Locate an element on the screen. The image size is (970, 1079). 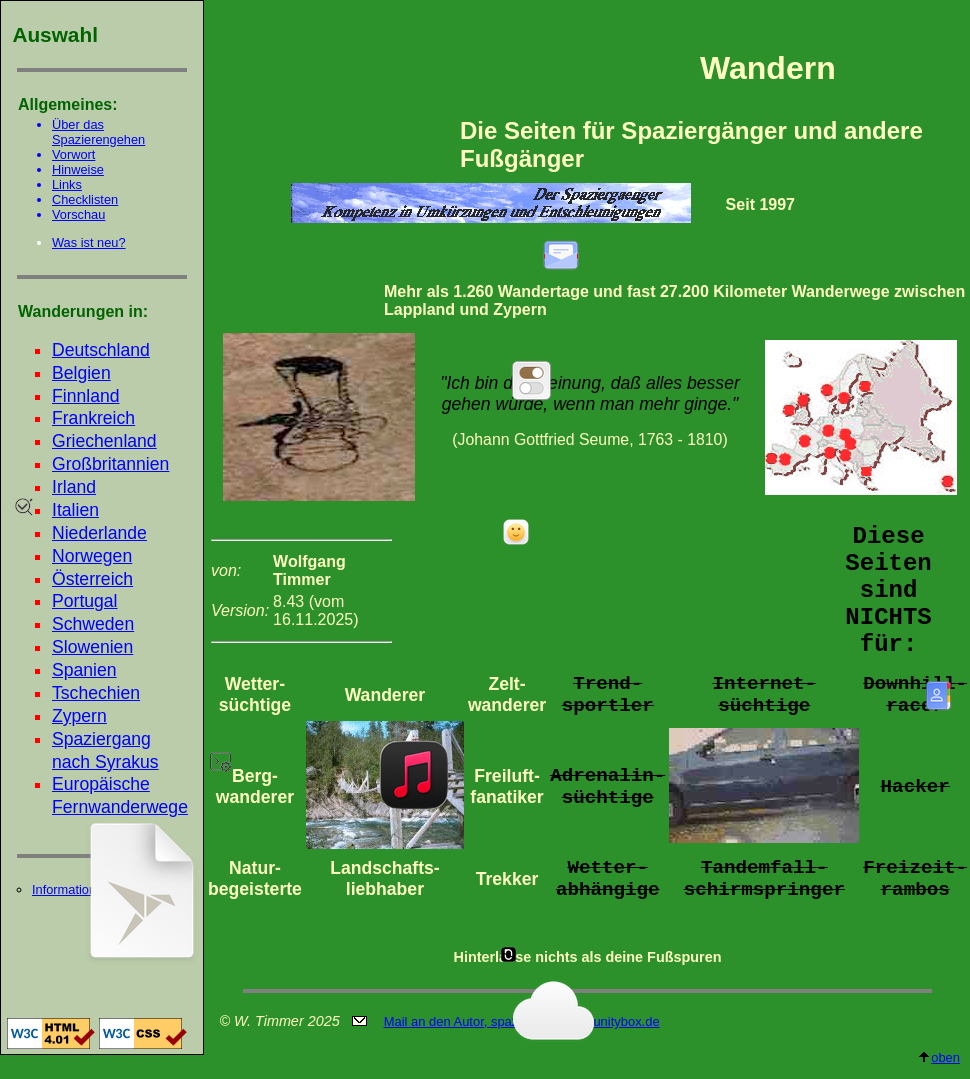
snap package file type indicator is located at coordinates (142, 893).